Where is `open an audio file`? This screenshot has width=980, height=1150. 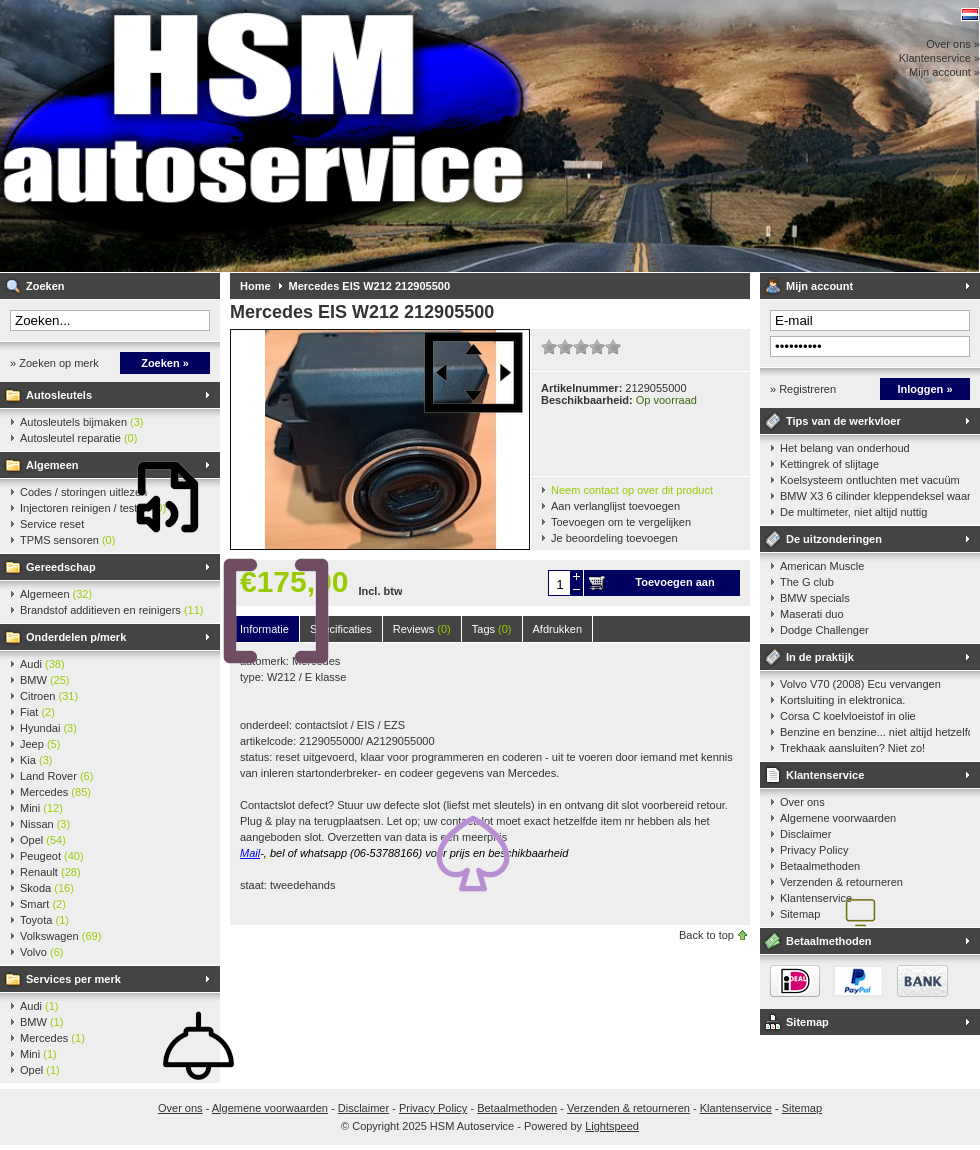
open an audio file is located at coordinates (168, 497).